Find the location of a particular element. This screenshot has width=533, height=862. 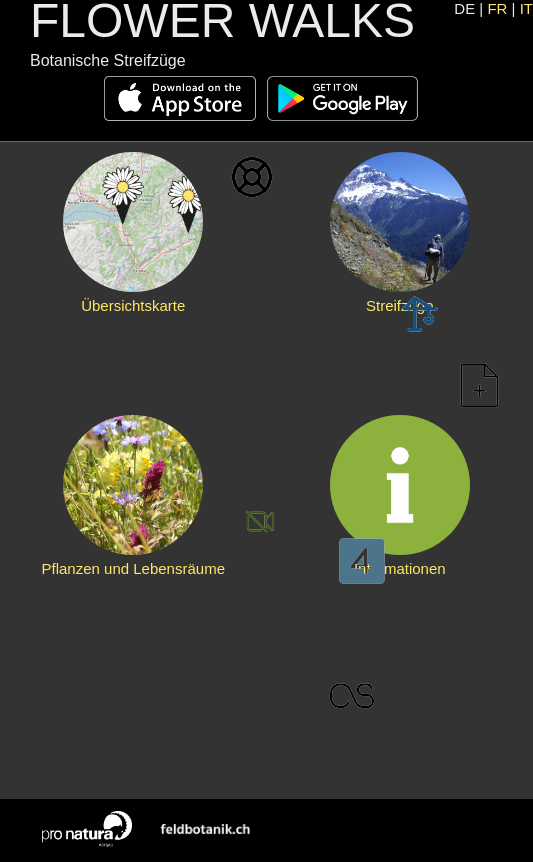

create a new file is located at coordinates (479, 385).